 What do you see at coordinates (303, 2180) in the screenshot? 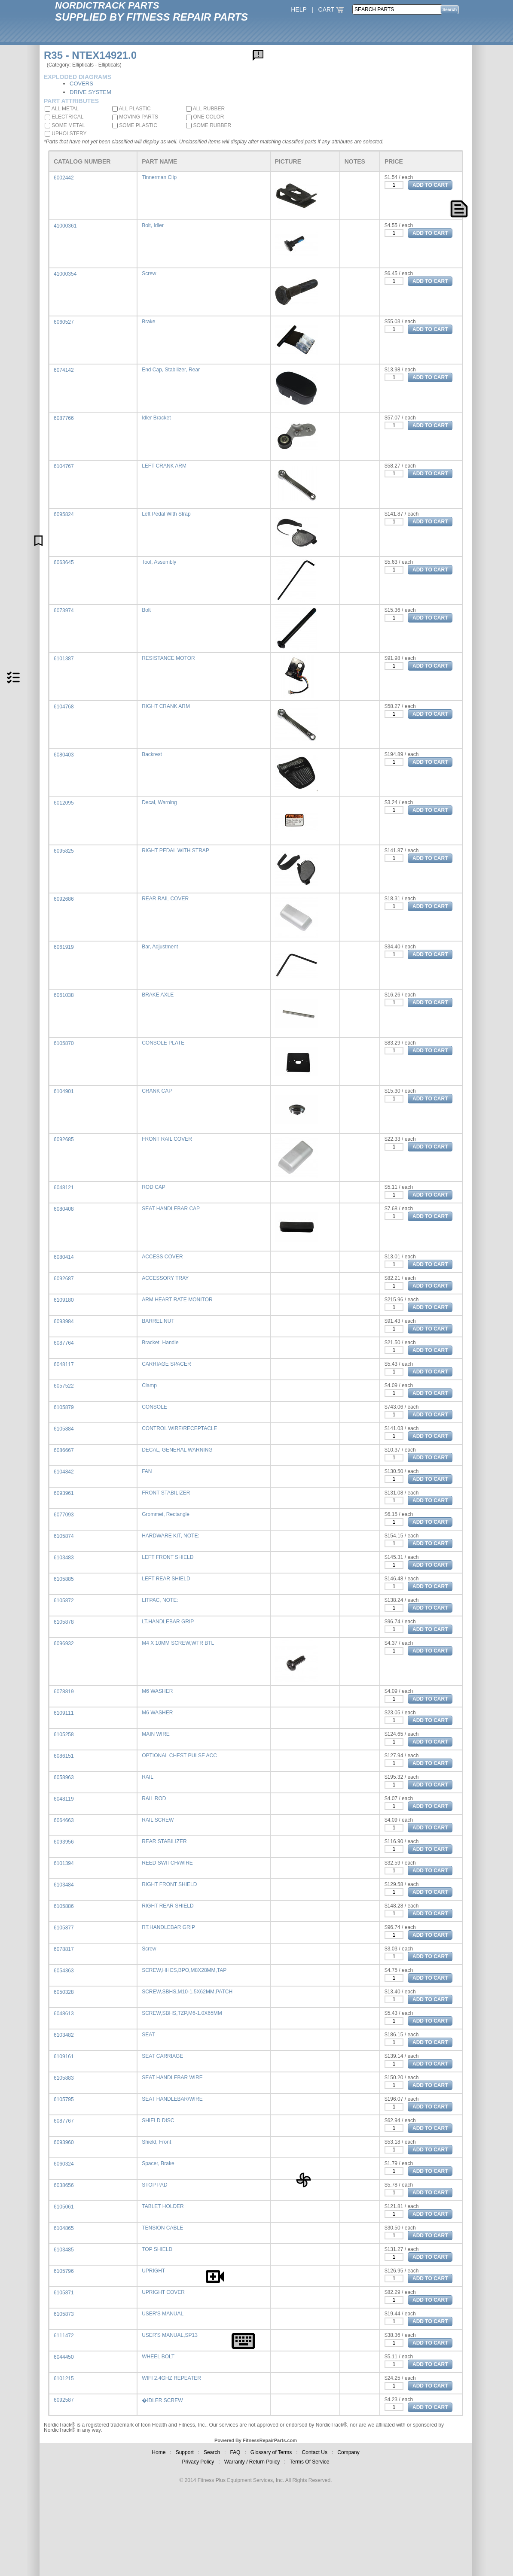
I see `access toys or games section` at bounding box center [303, 2180].